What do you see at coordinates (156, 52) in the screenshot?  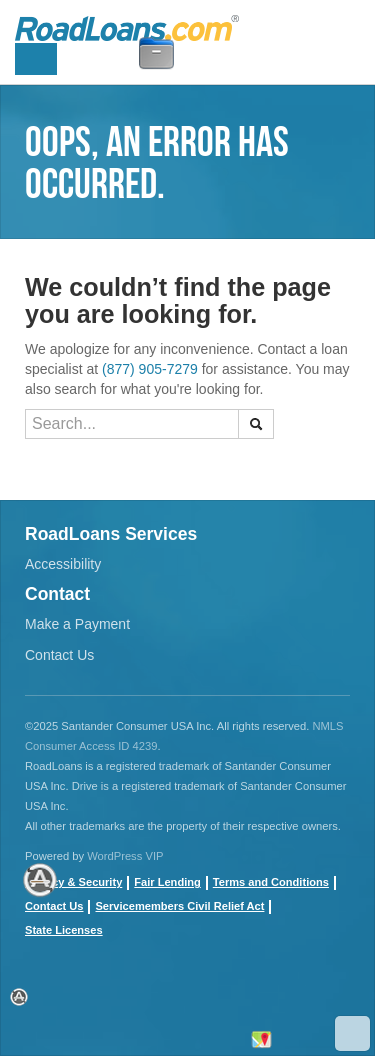 I see `open the file manager` at bounding box center [156, 52].